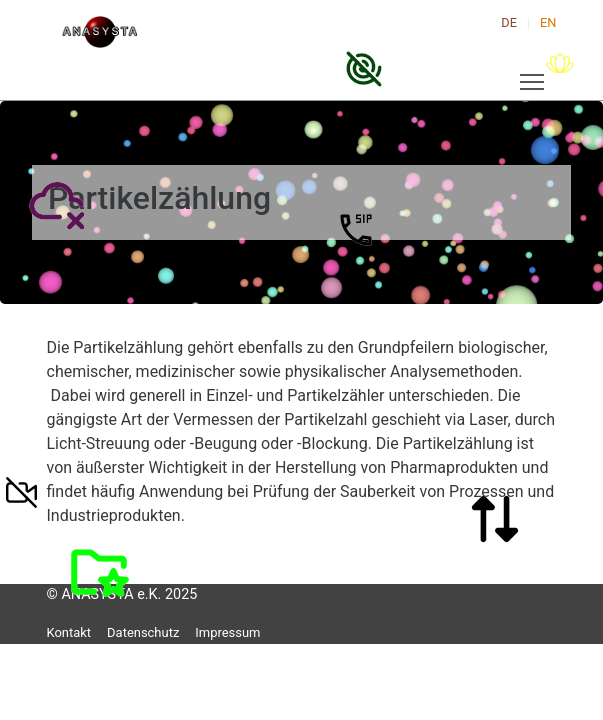 The width and height of the screenshot is (603, 720). What do you see at coordinates (99, 571) in the screenshot?
I see `access starred or favorite folders` at bounding box center [99, 571].